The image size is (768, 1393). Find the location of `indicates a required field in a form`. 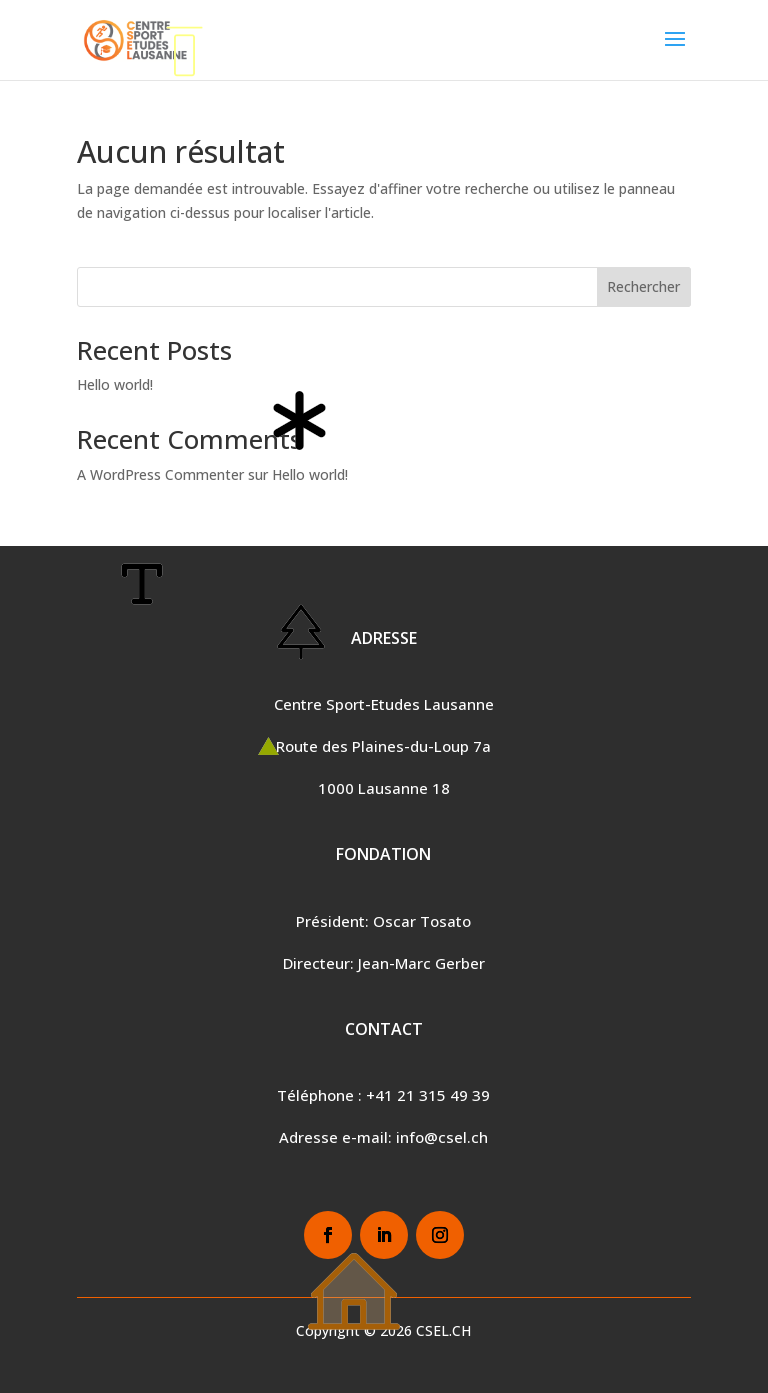

indicates a required field in a form is located at coordinates (299, 420).